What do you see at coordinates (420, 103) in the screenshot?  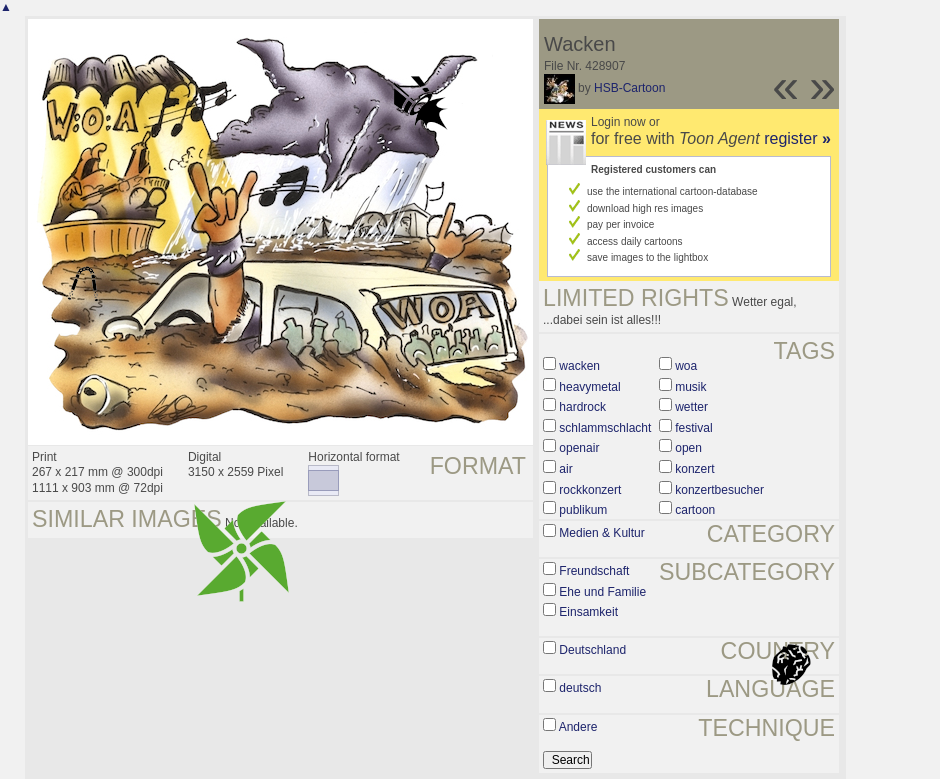 I see `fire cannon or launch projectile` at bounding box center [420, 103].